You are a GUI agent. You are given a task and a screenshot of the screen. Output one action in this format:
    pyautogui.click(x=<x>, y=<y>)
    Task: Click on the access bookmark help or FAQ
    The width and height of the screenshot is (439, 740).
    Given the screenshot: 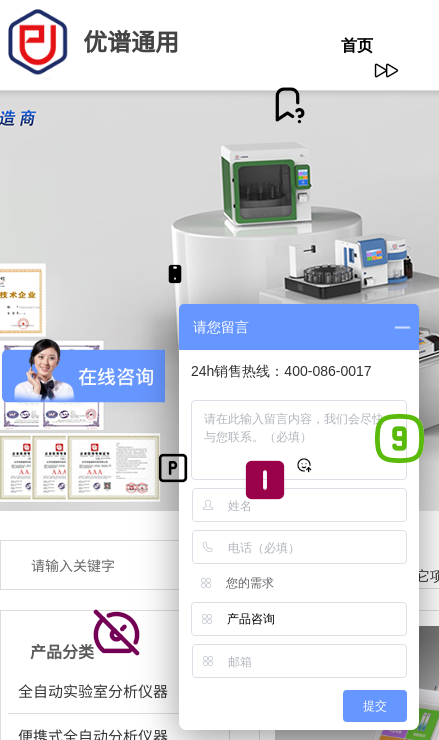 What is the action you would take?
    pyautogui.click(x=287, y=104)
    